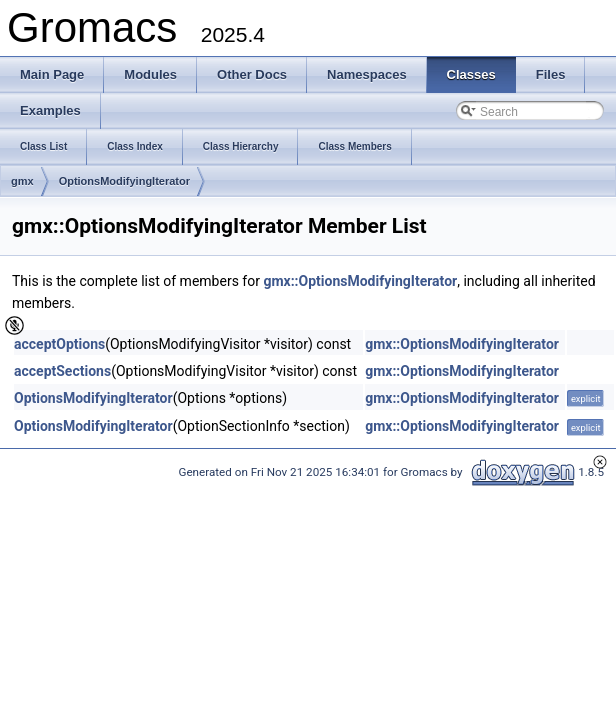 This screenshot has height=720, width=616. What do you see at coordinates (600, 462) in the screenshot?
I see `close or dismiss a dialog` at bounding box center [600, 462].